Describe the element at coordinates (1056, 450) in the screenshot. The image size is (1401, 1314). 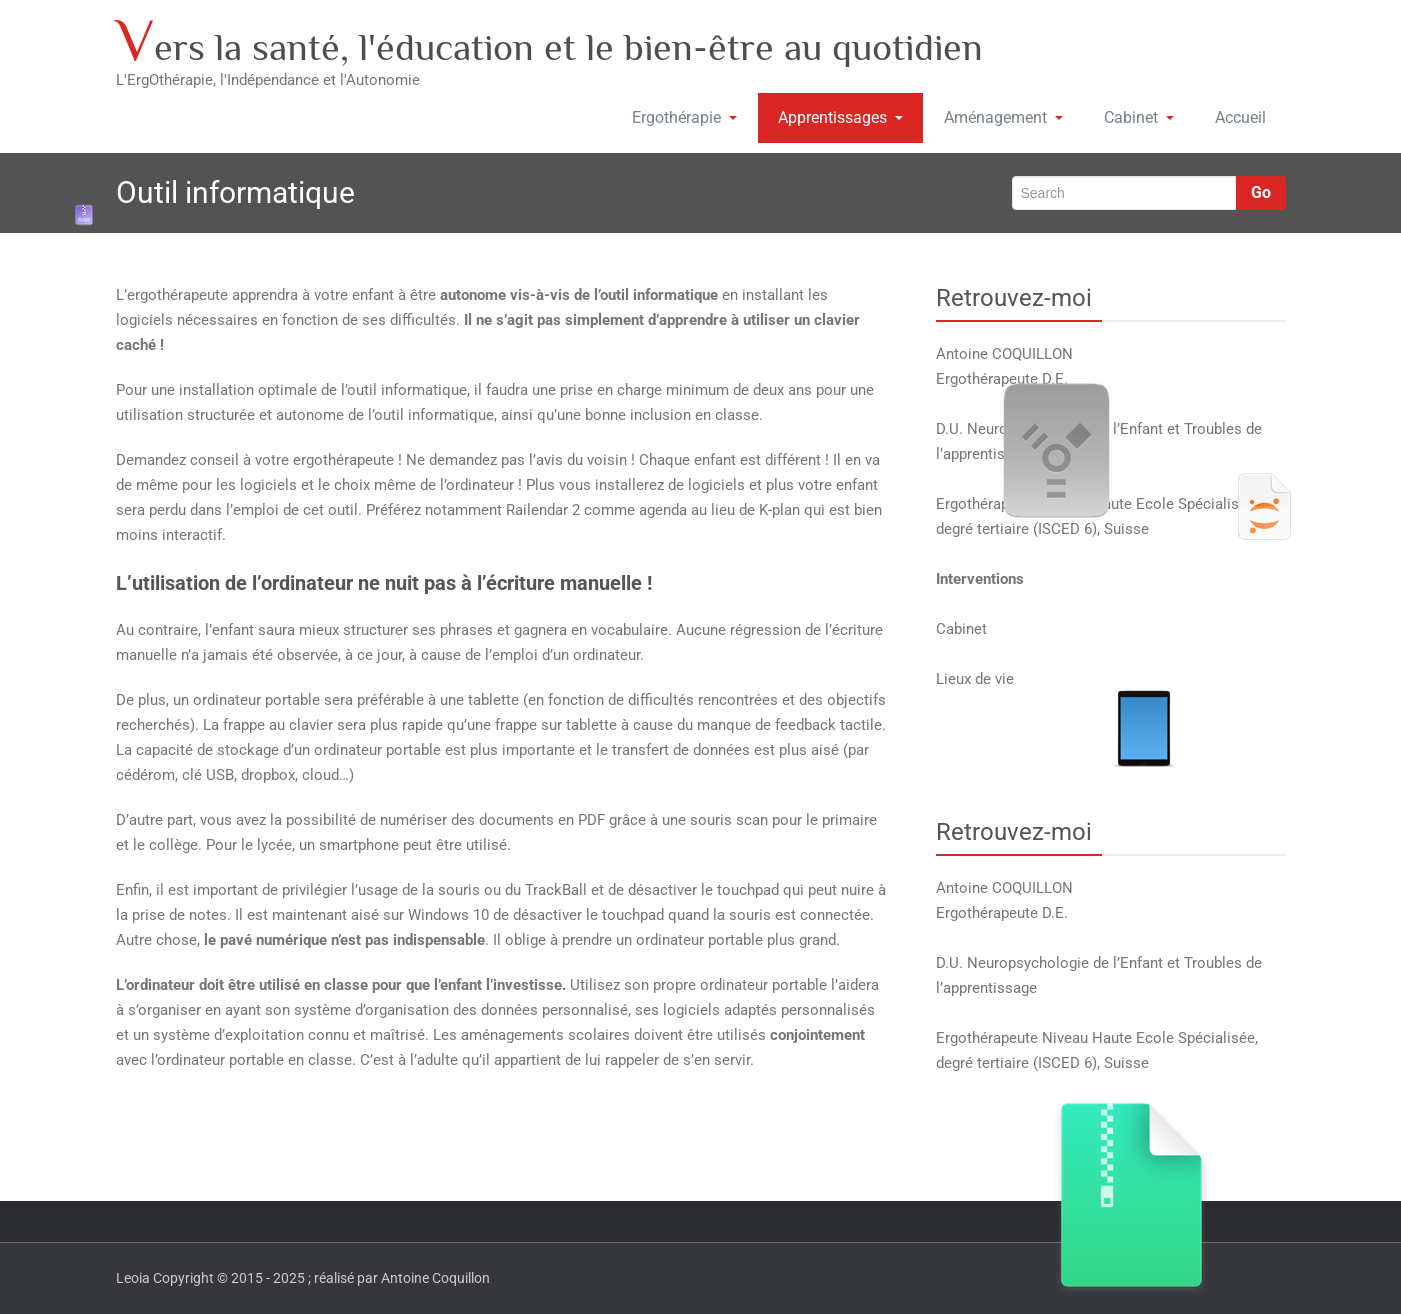
I see `access firewire-connected external hard drive` at that location.